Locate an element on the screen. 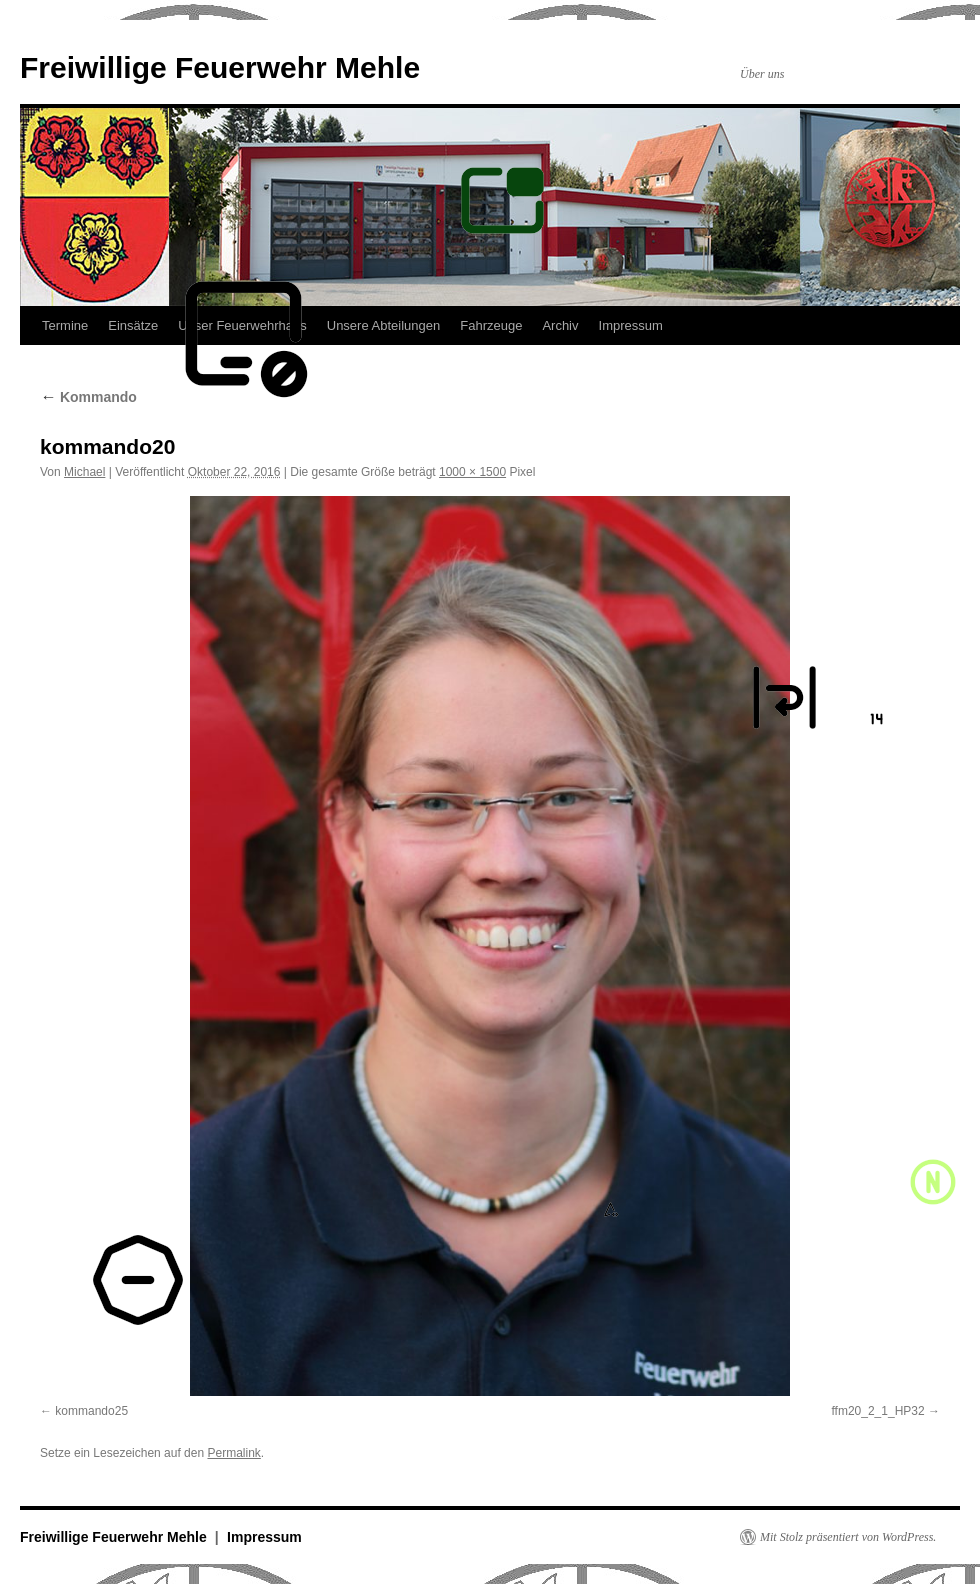 Image resolution: width=980 pixels, height=1584 pixels. access navigation code or routing scripts is located at coordinates (610, 1209).